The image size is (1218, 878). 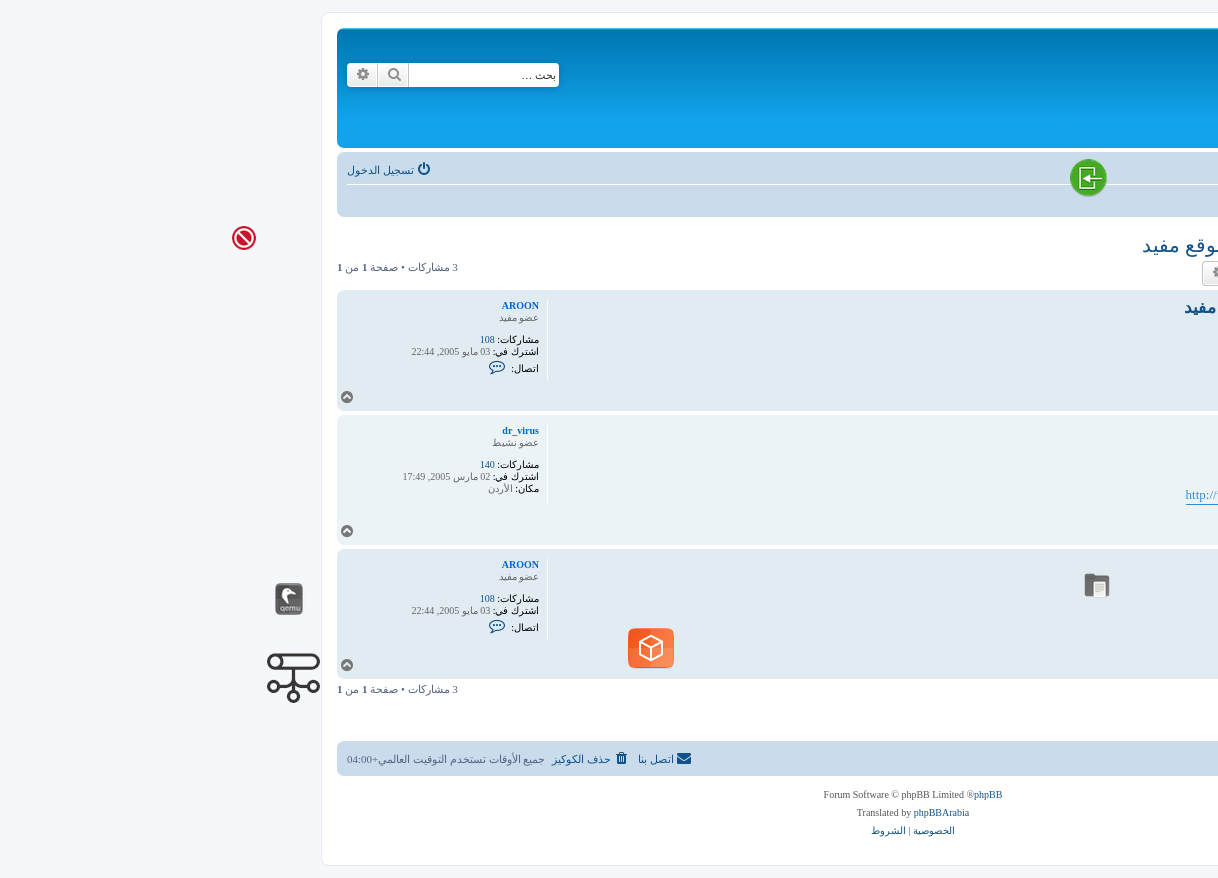 I want to click on log out of the current user session, so click(x=1089, y=178).